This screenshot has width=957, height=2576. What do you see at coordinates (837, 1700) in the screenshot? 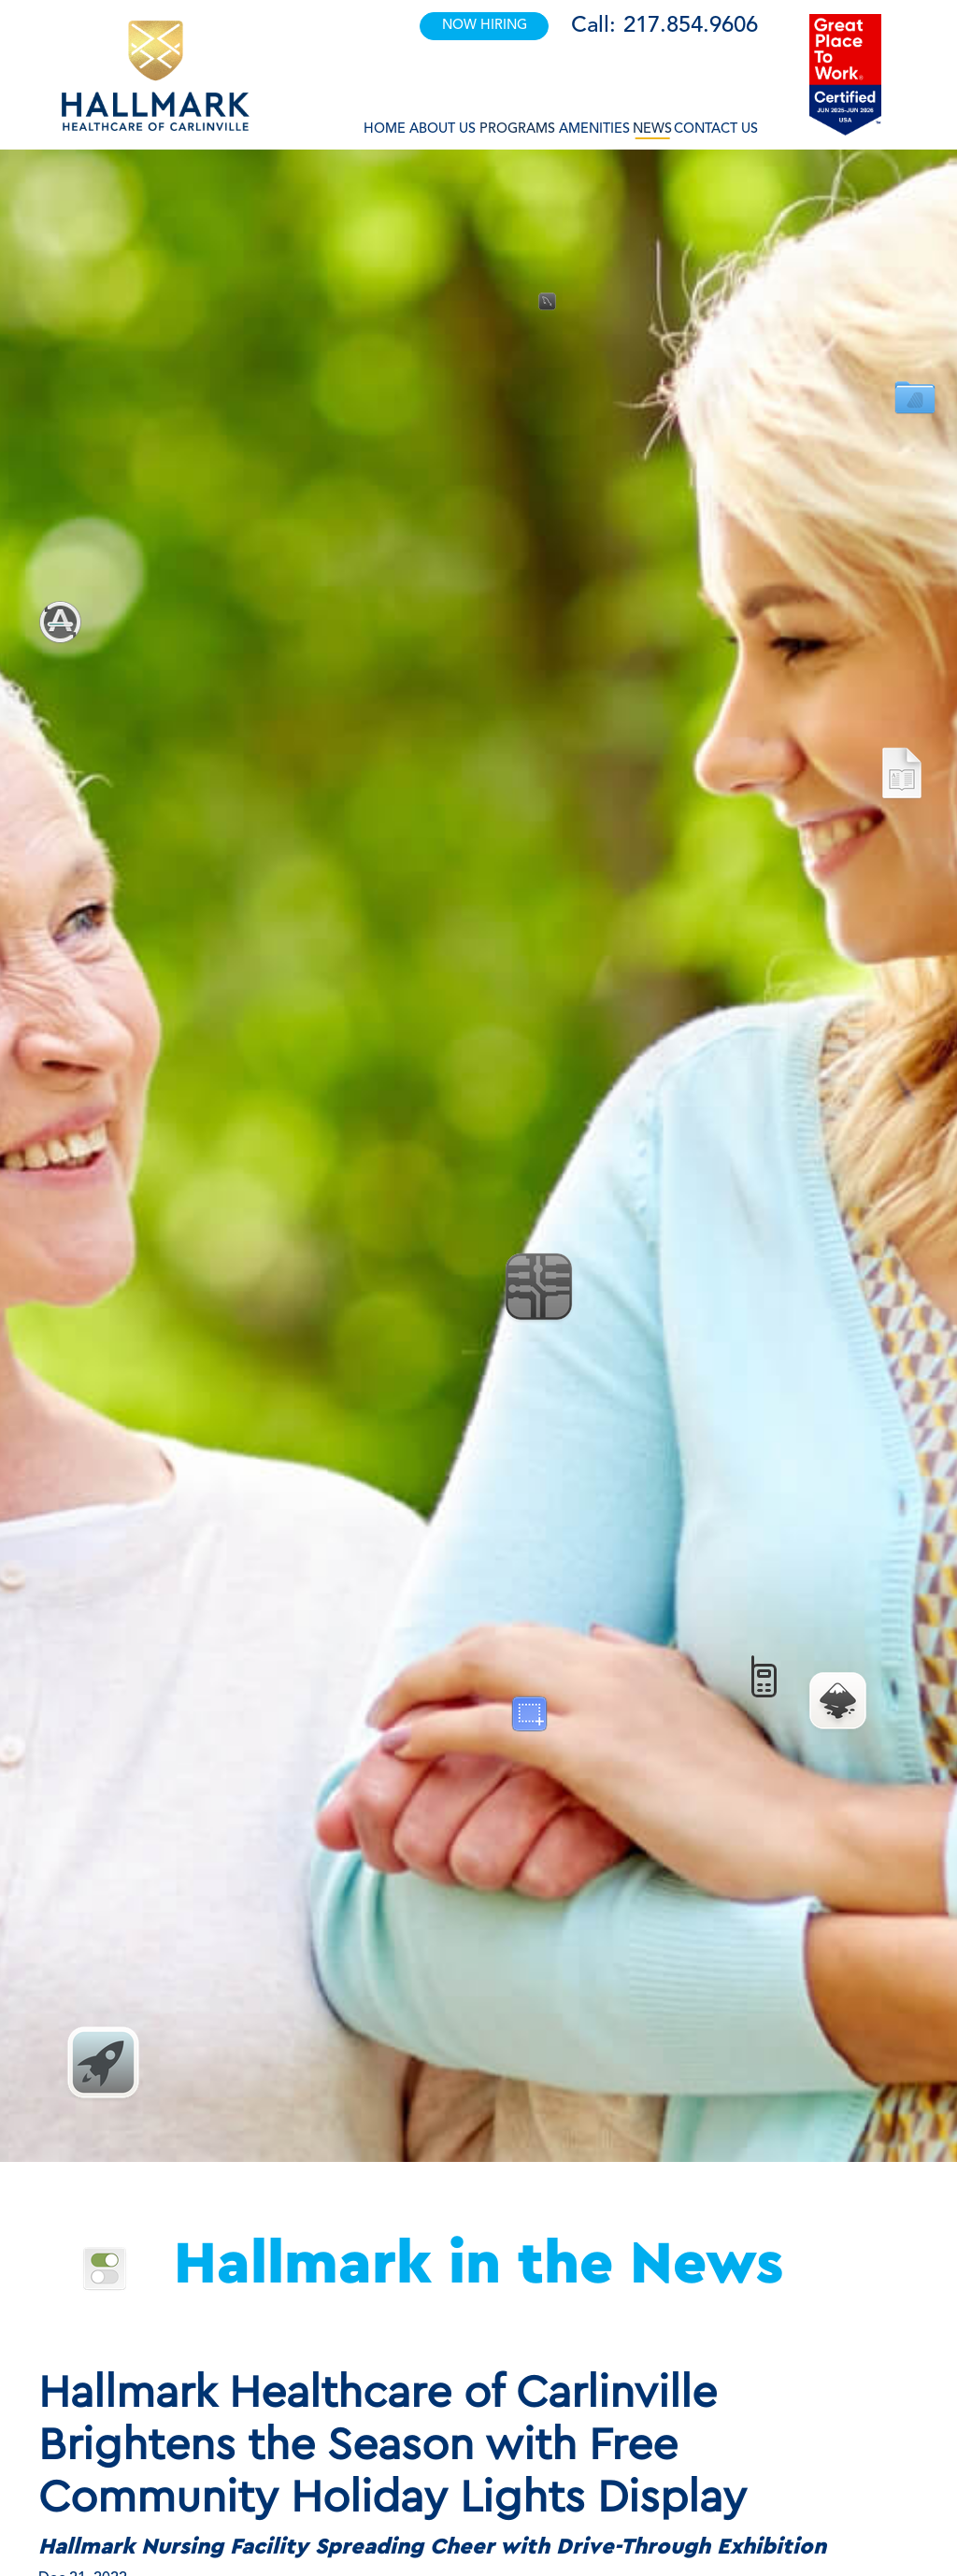
I see `open inkscape vector graphics editor` at bounding box center [837, 1700].